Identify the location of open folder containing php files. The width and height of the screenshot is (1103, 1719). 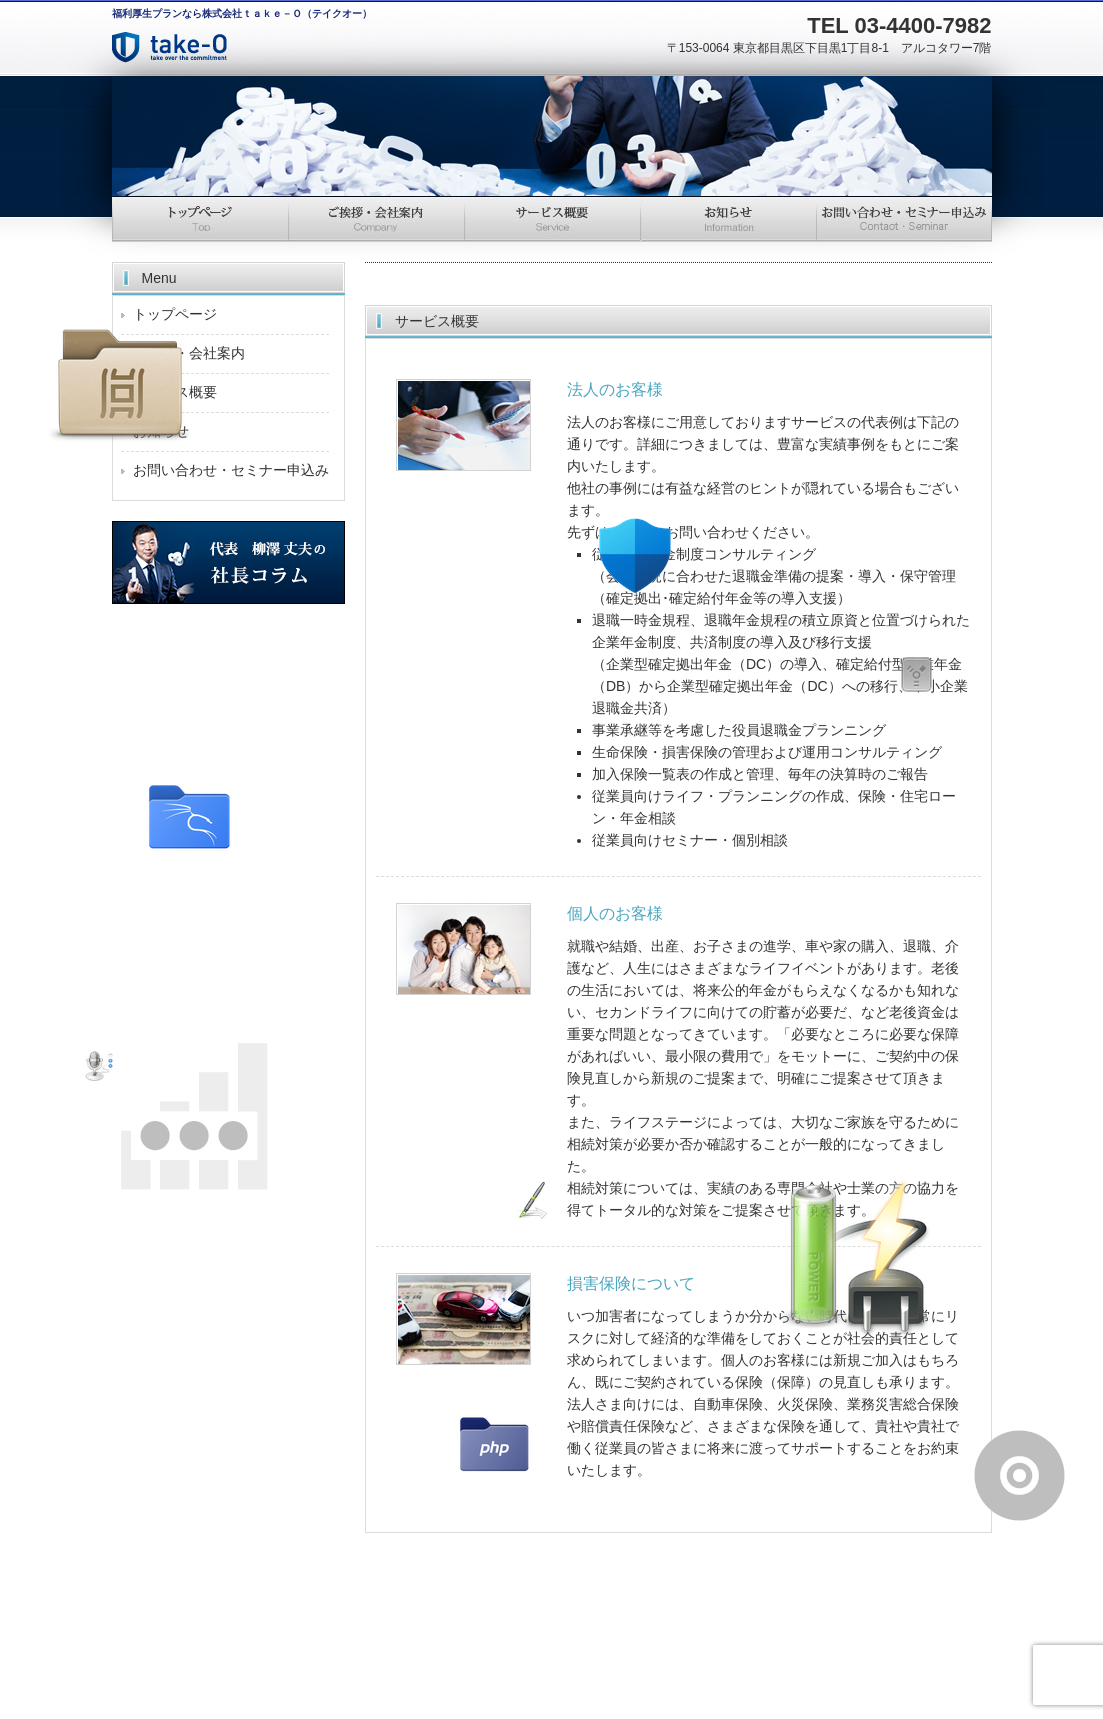
(494, 1446).